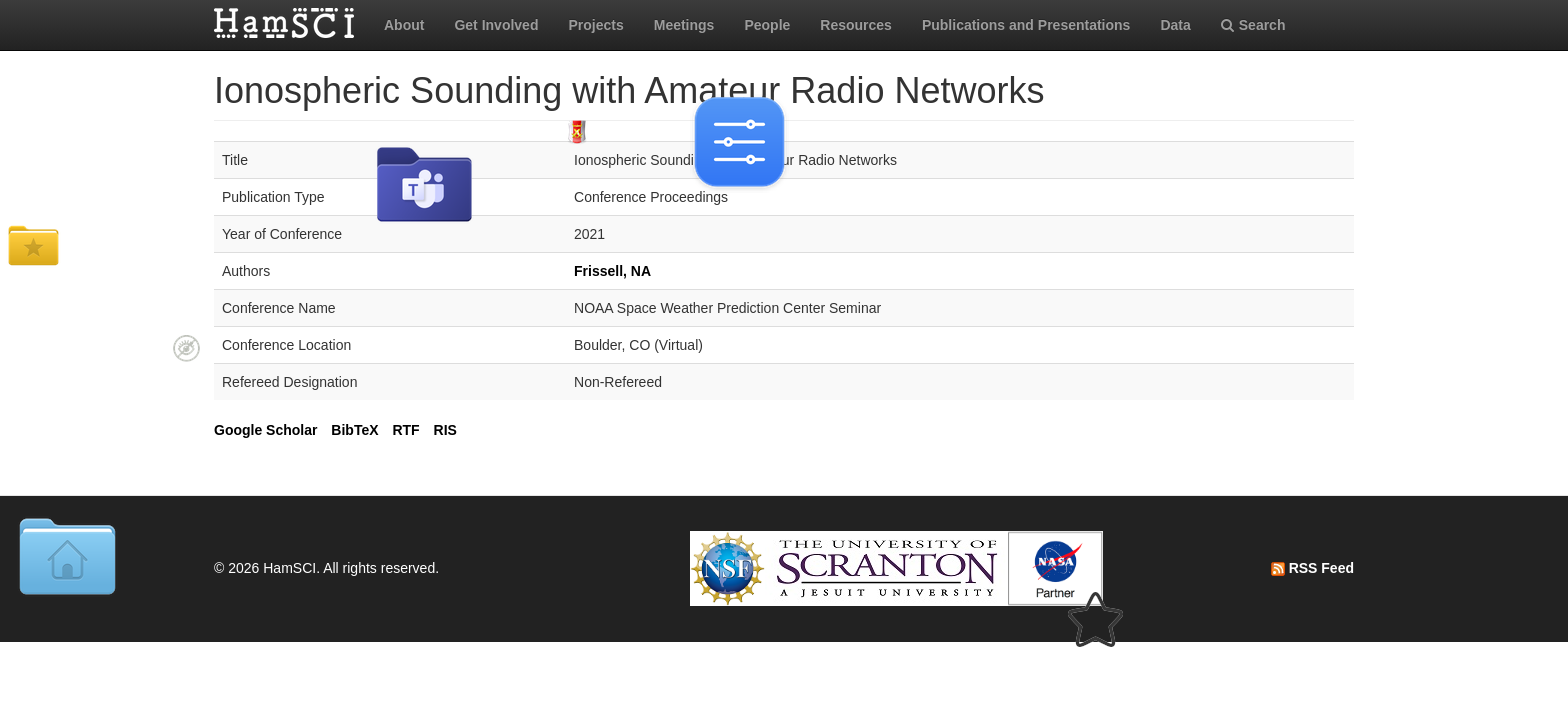 The image size is (1568, 720). Describe the element at coordinates (33, 245) in the screenshot. I see `access your bookmarked or favorite files` at that location.